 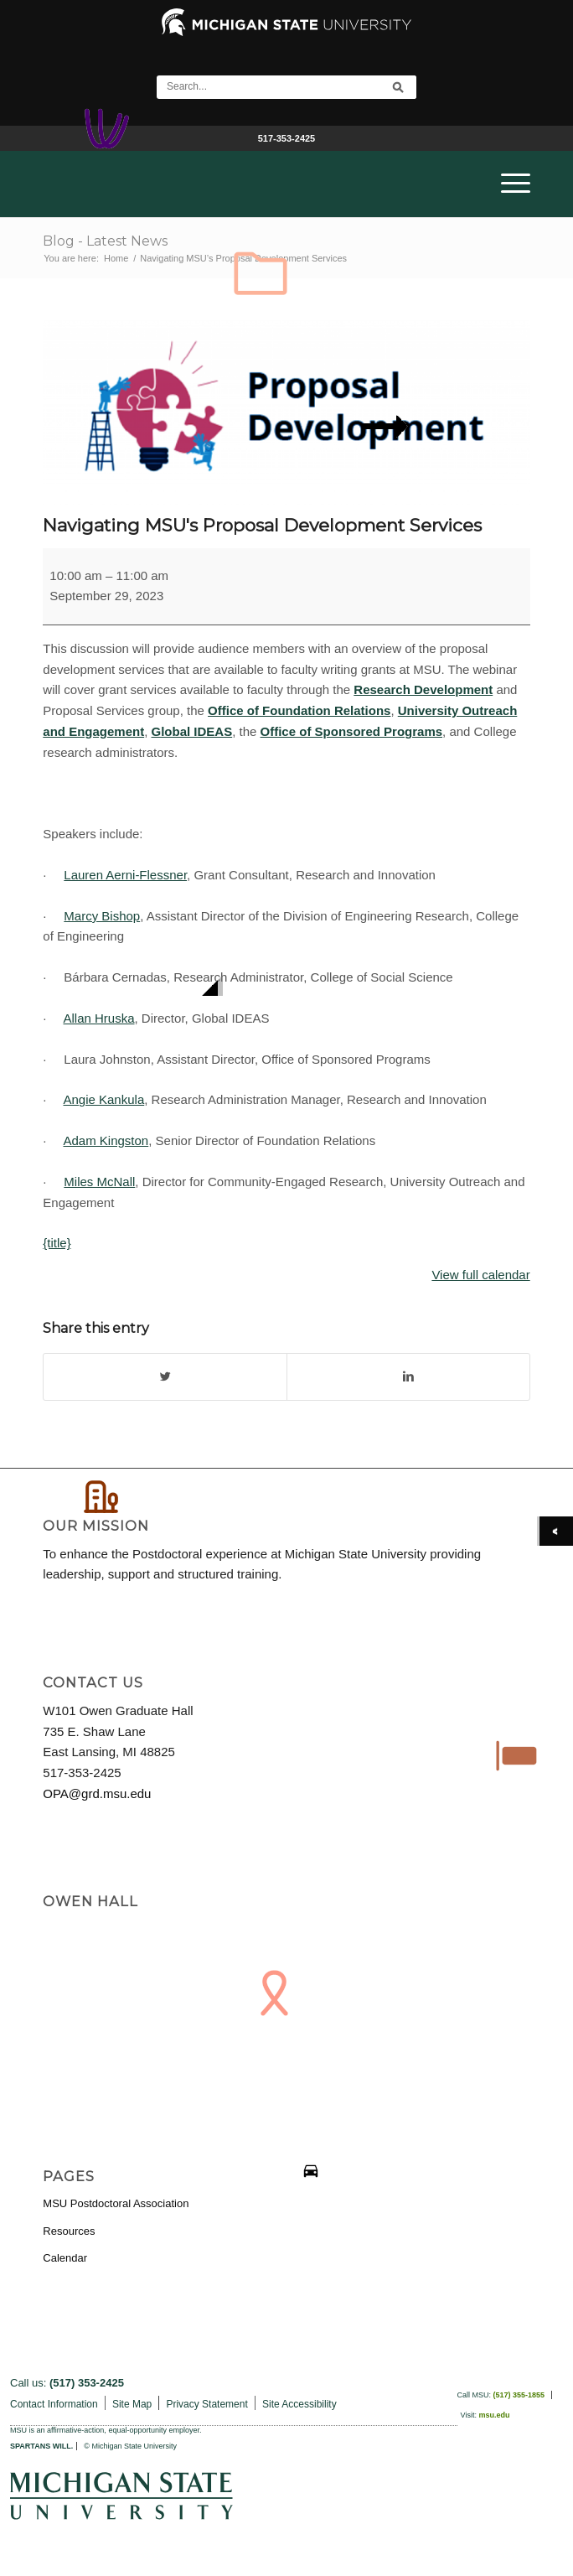 What do you see at coordinates (274, 1993) in the screenshot?
I see `health awareness or medical cause symbol` at bounding box center [274, 1993].